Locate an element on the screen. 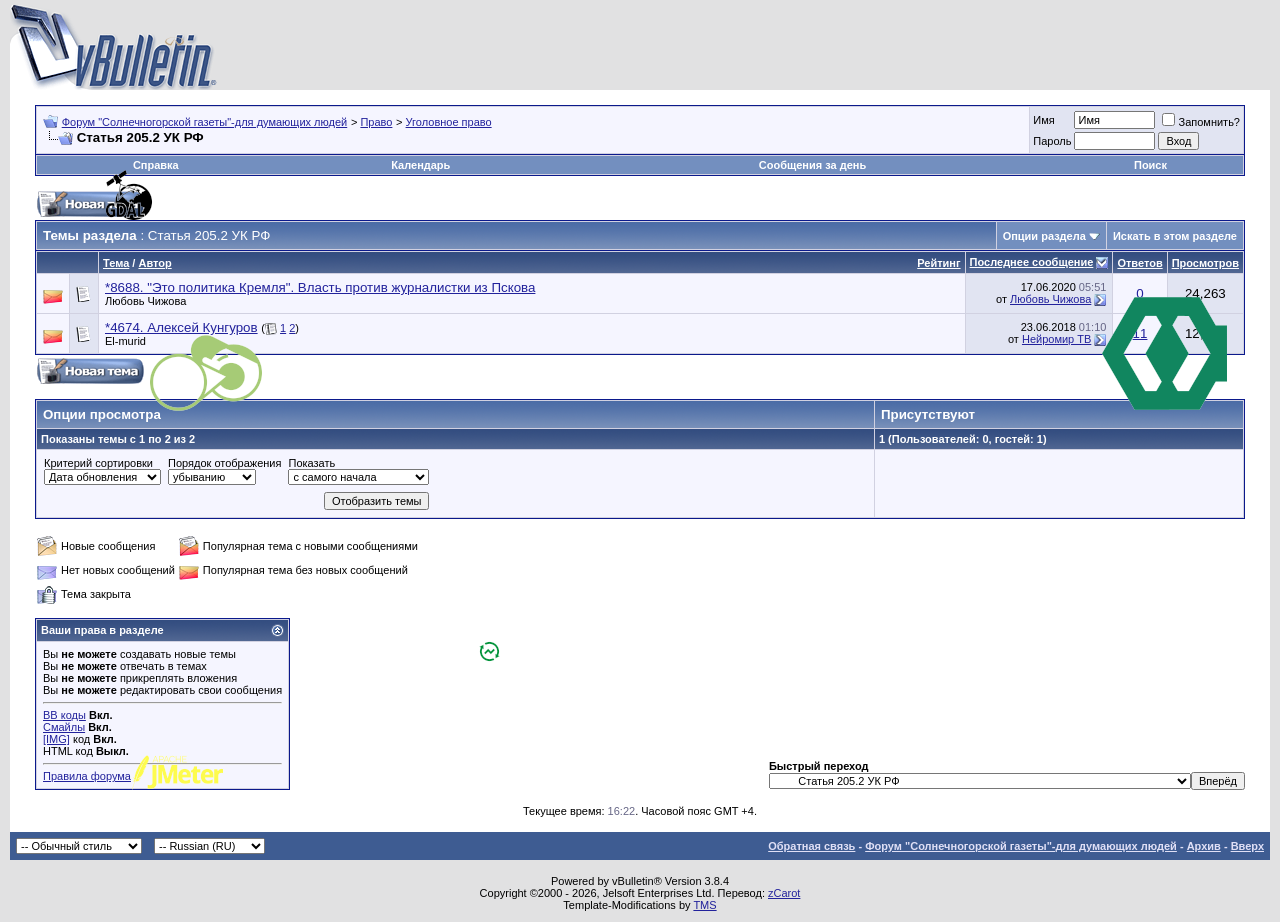 The image size is (1280, 922). Infiniti brand logo is located at coordinates (174, 41).